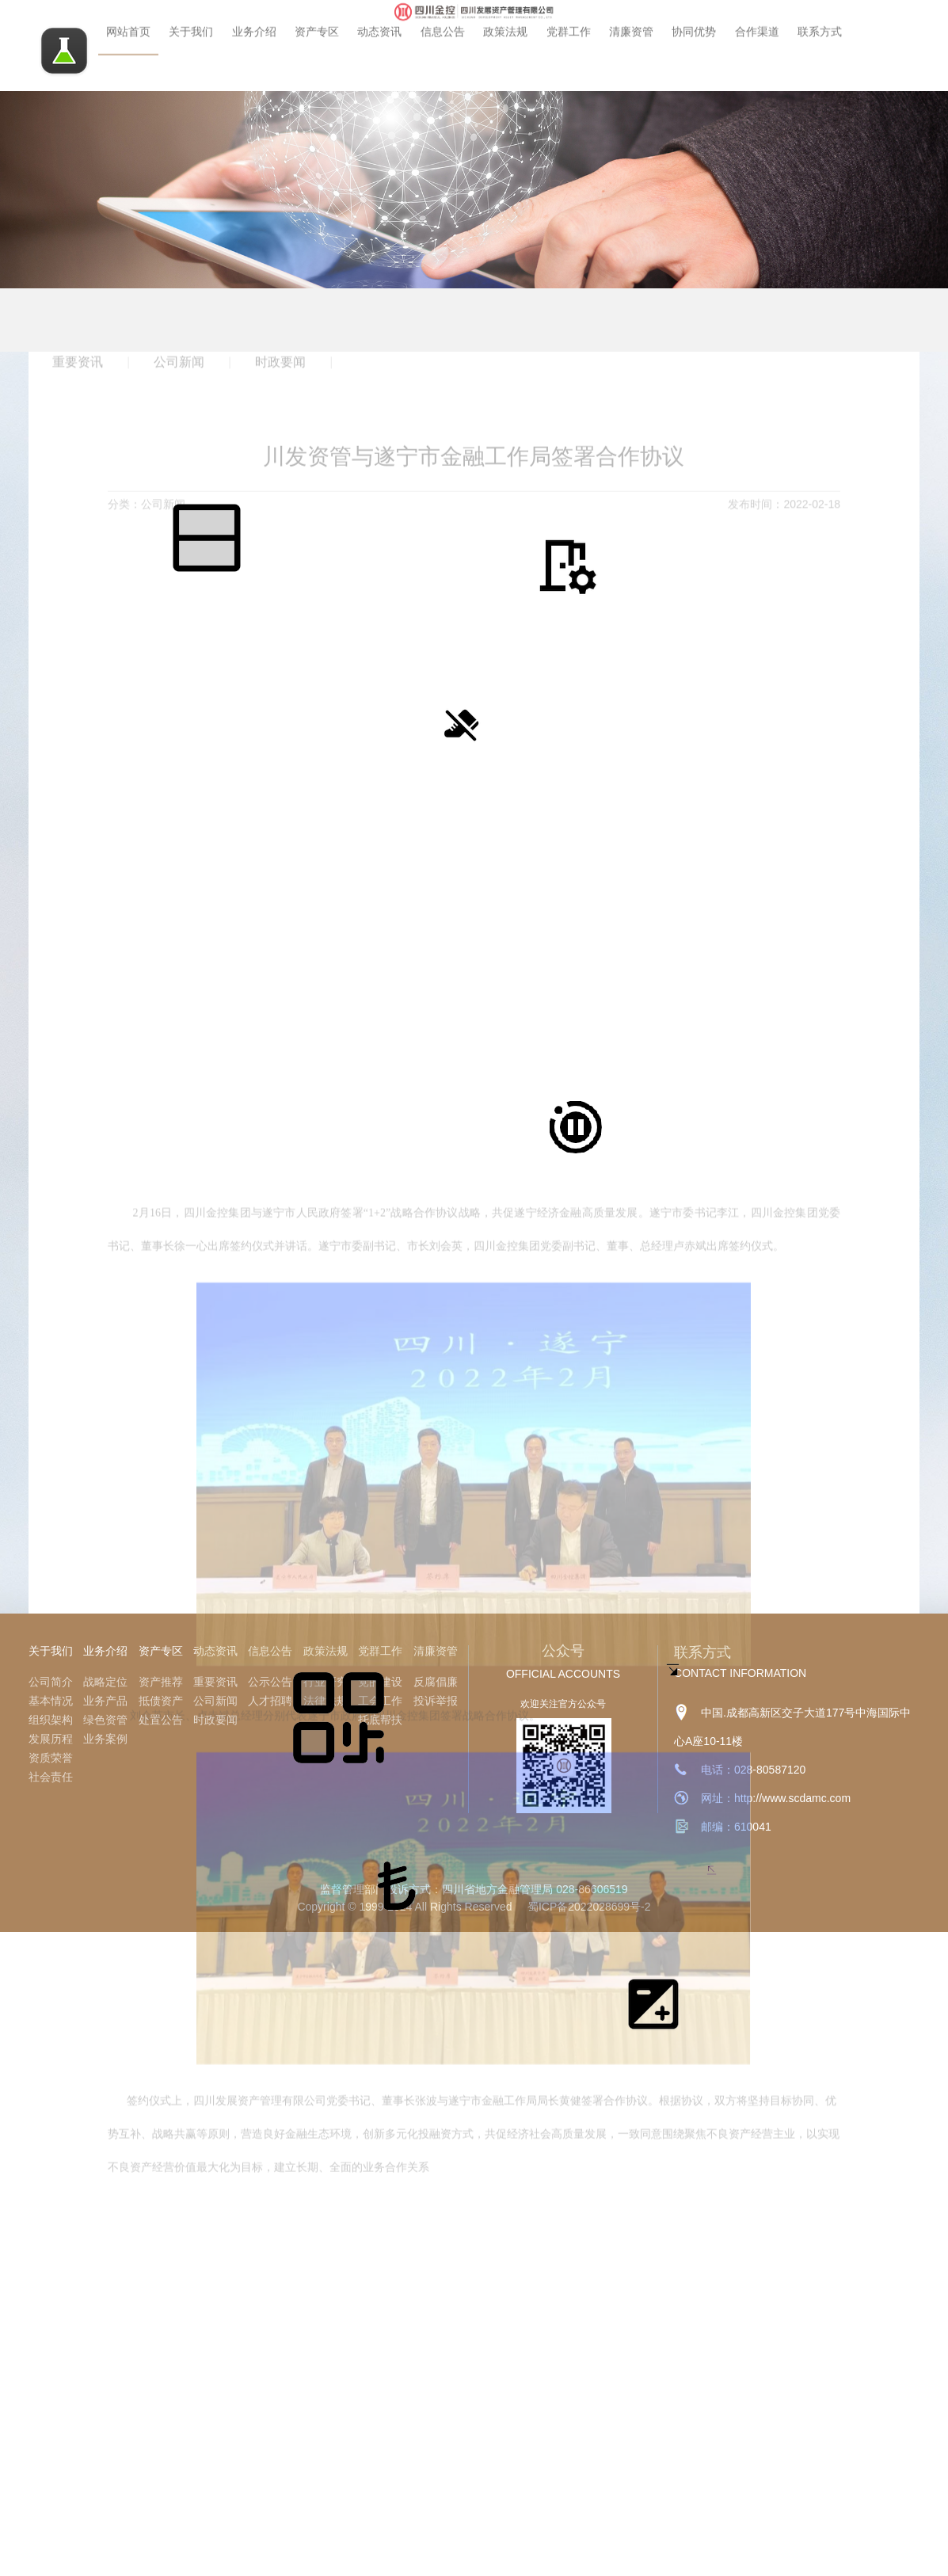 This screenshot has width=948, height=2576. What do you see at coordinates (653, 2004) in the screenshot?
I see `adjust image exposure settings` at bounding box center [653, 2004].